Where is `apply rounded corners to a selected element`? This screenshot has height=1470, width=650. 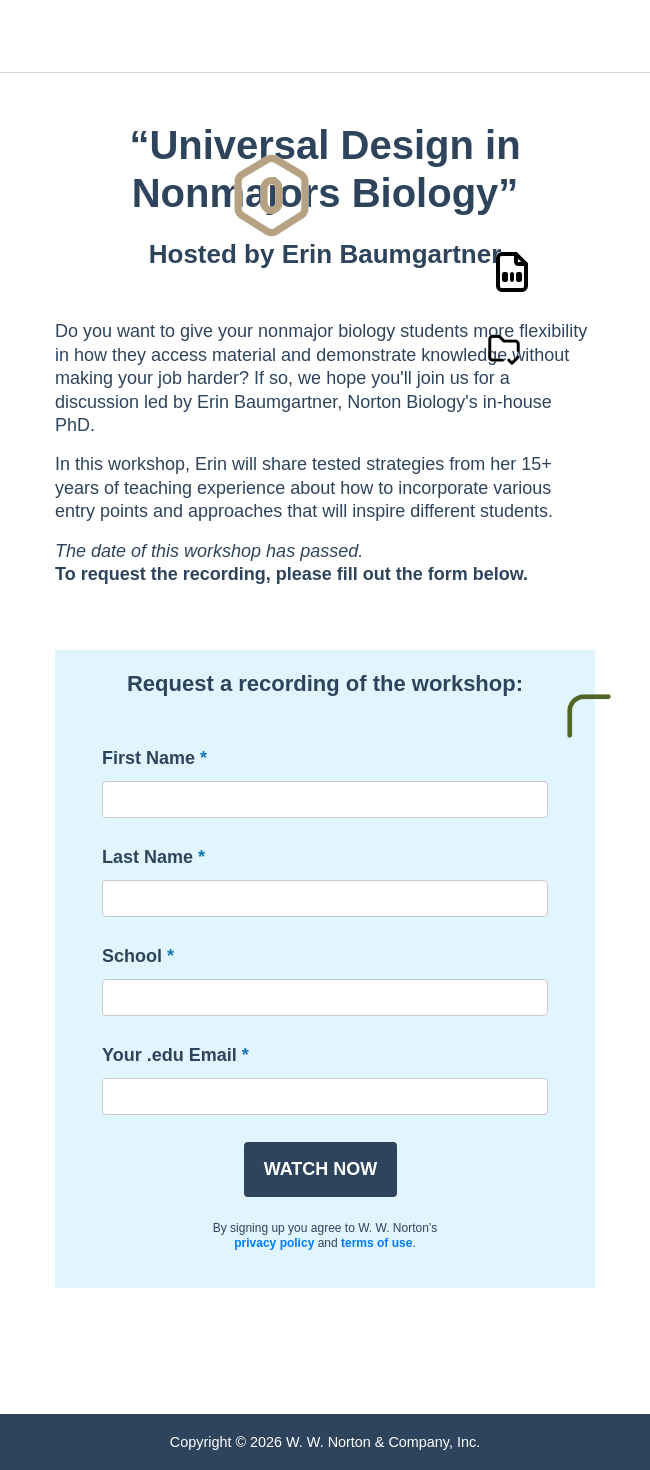
apply rounded corners to a selected element is located at coordinates (589, 716).